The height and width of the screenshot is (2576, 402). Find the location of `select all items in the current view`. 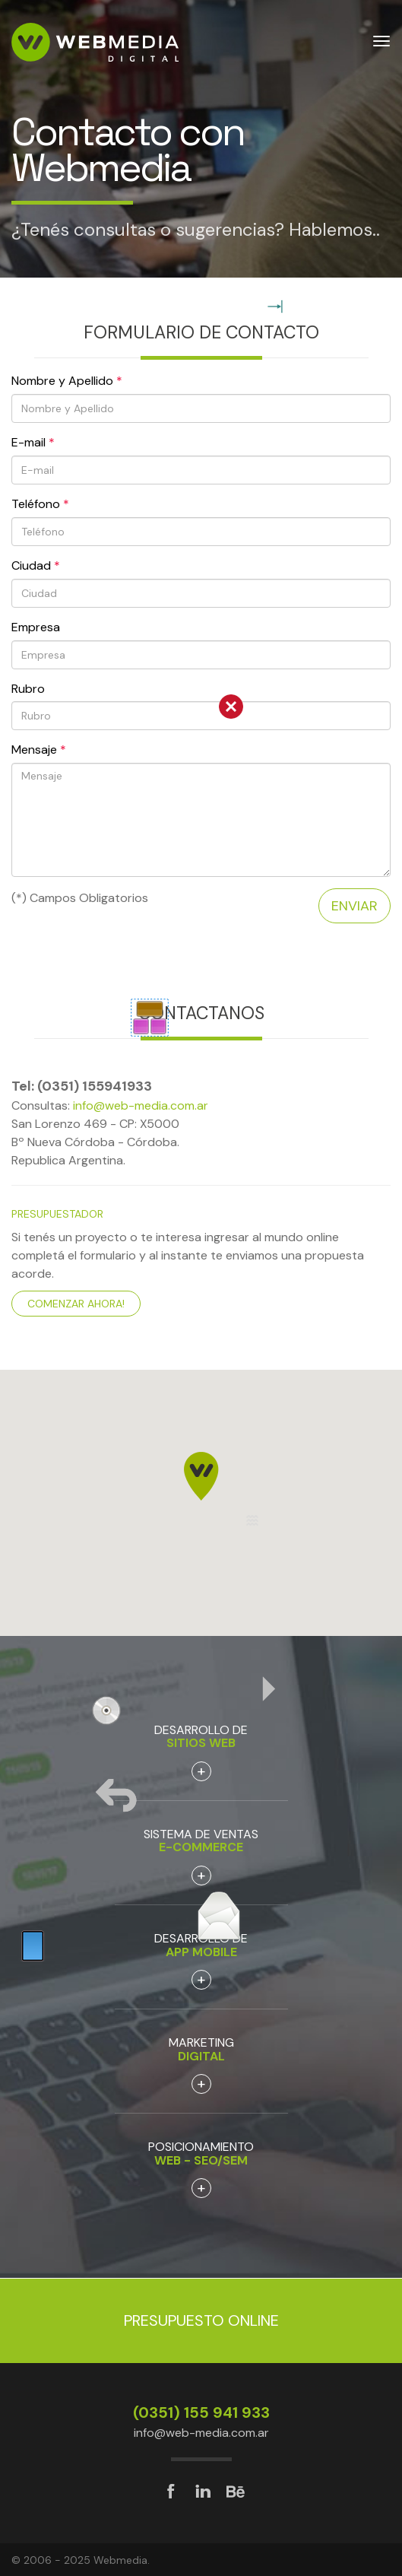

select all items in the current view is located at coordinates (150, 1018).